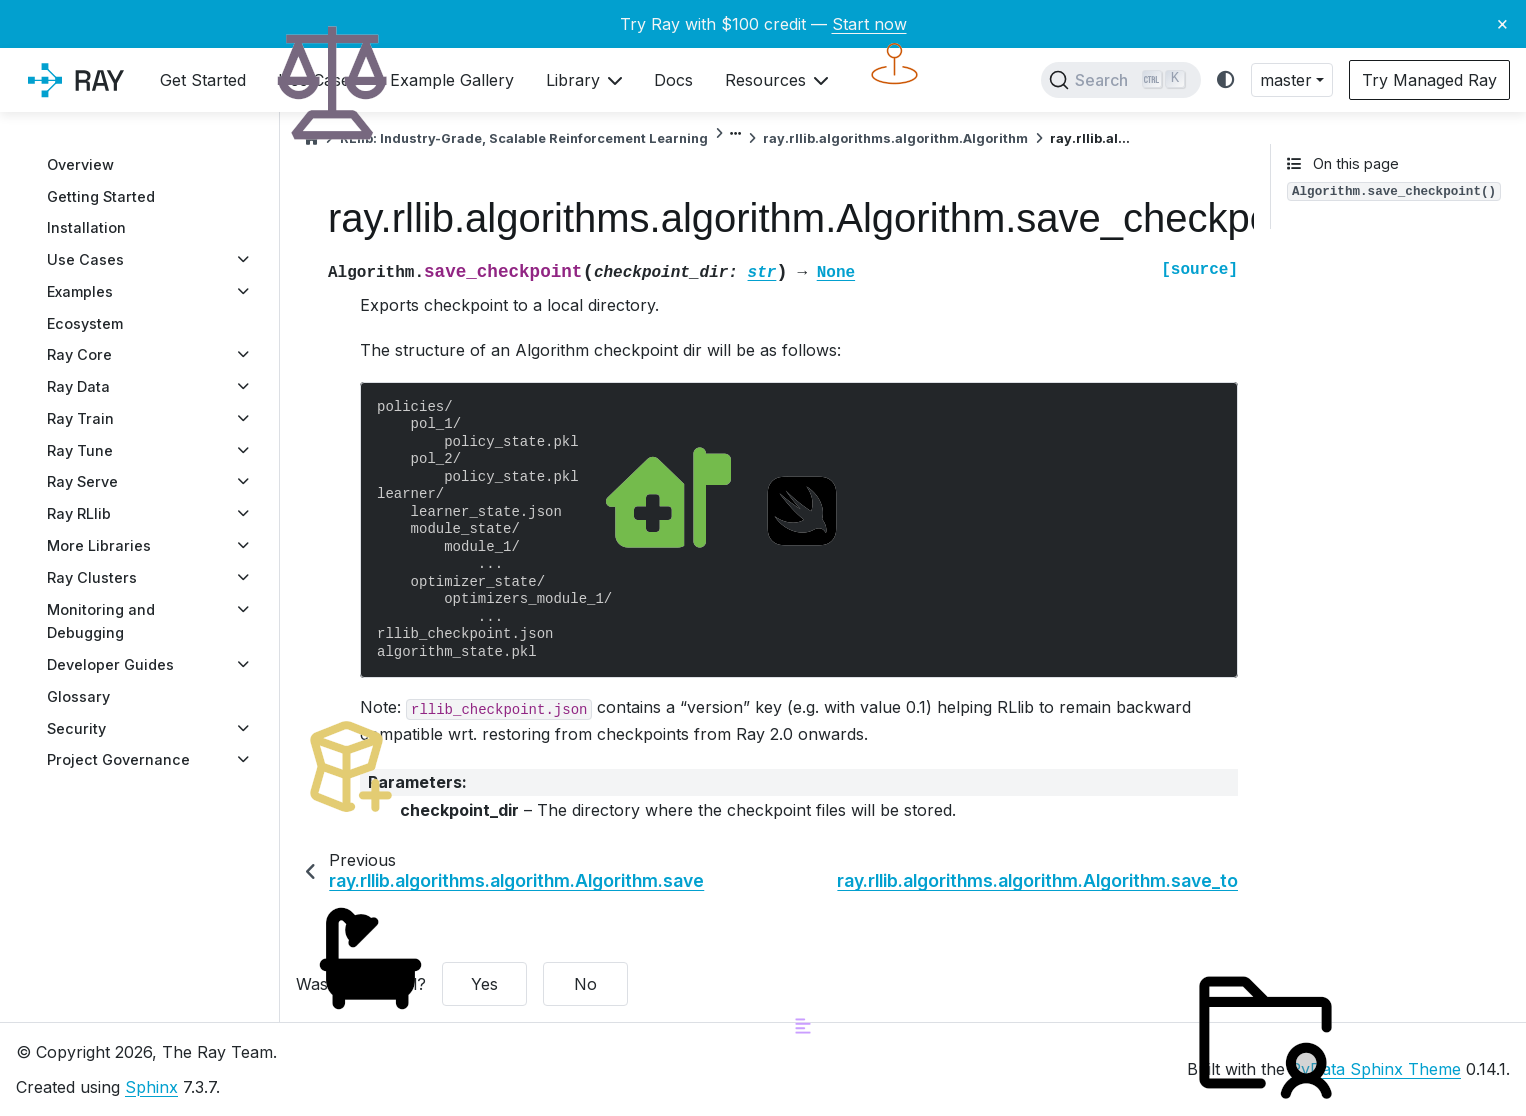 The height and width of the screenshot is (1116, 1526). What do you see at coordinates (370, 958) in the screenshot?
I see `indicates bathroom amenities available` at bounding box center [370, 958].